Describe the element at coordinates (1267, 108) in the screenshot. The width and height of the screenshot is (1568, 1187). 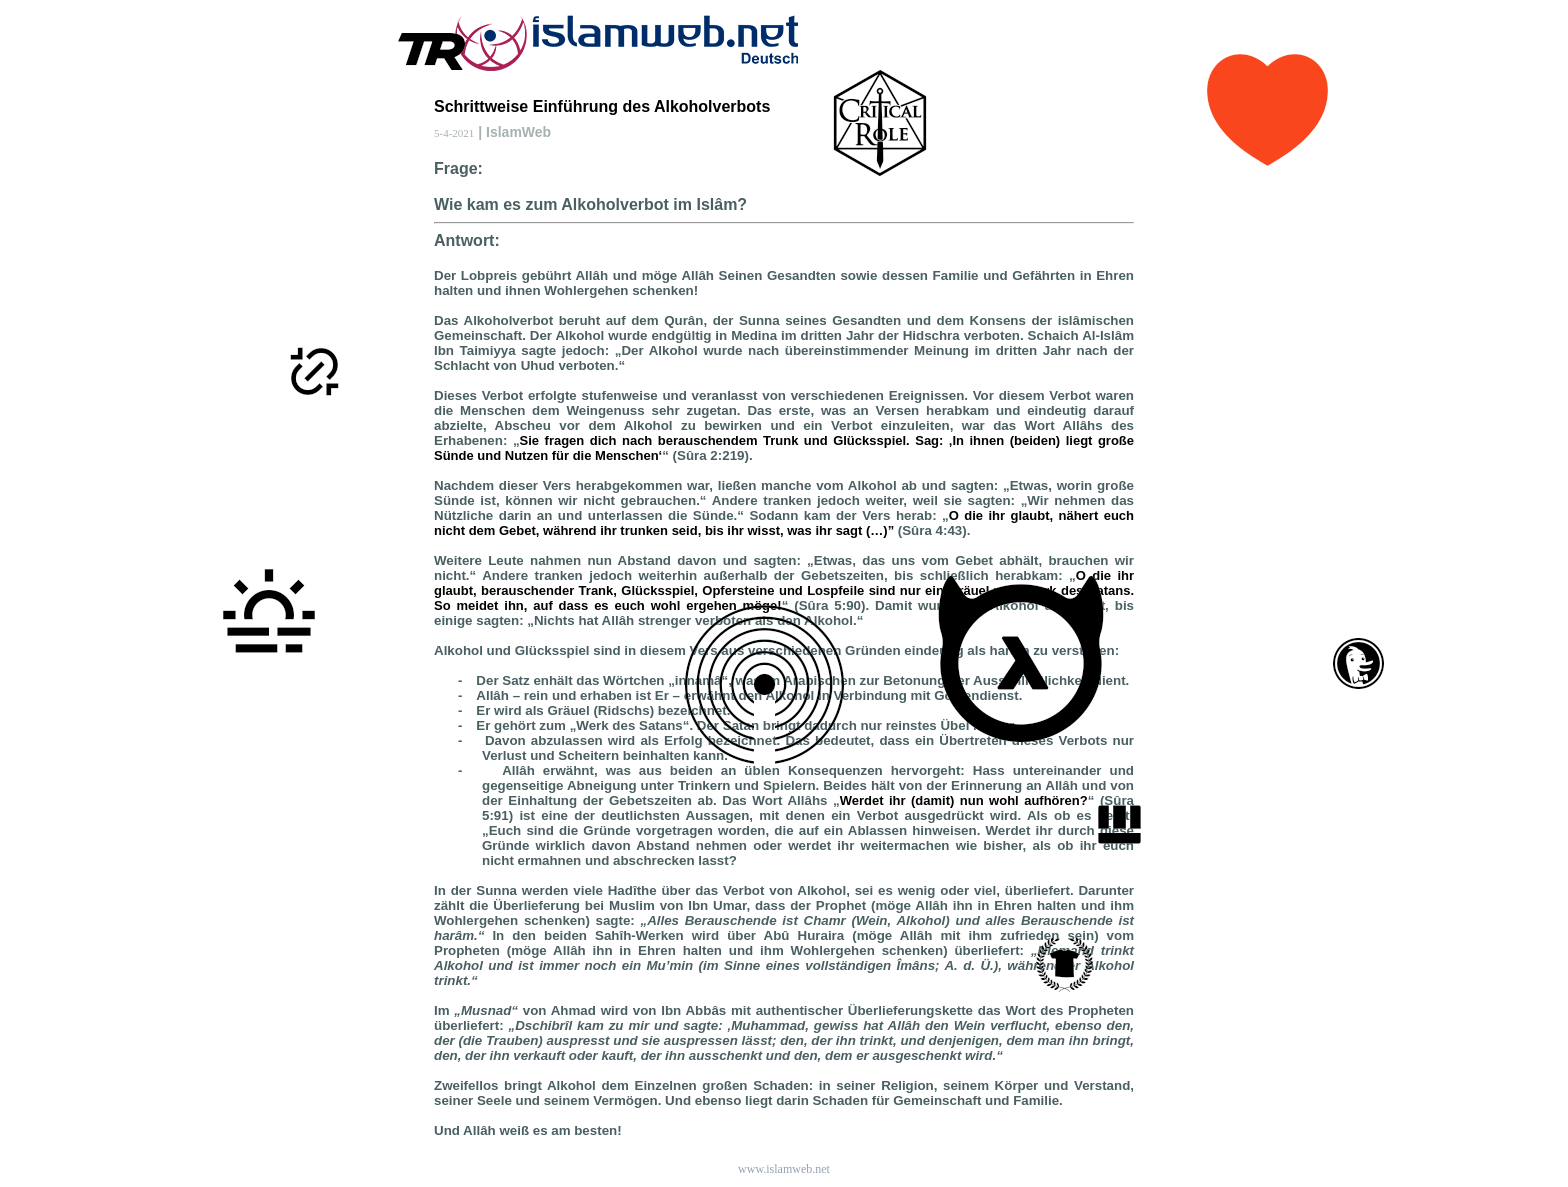
I see `add to favorites` at that location.